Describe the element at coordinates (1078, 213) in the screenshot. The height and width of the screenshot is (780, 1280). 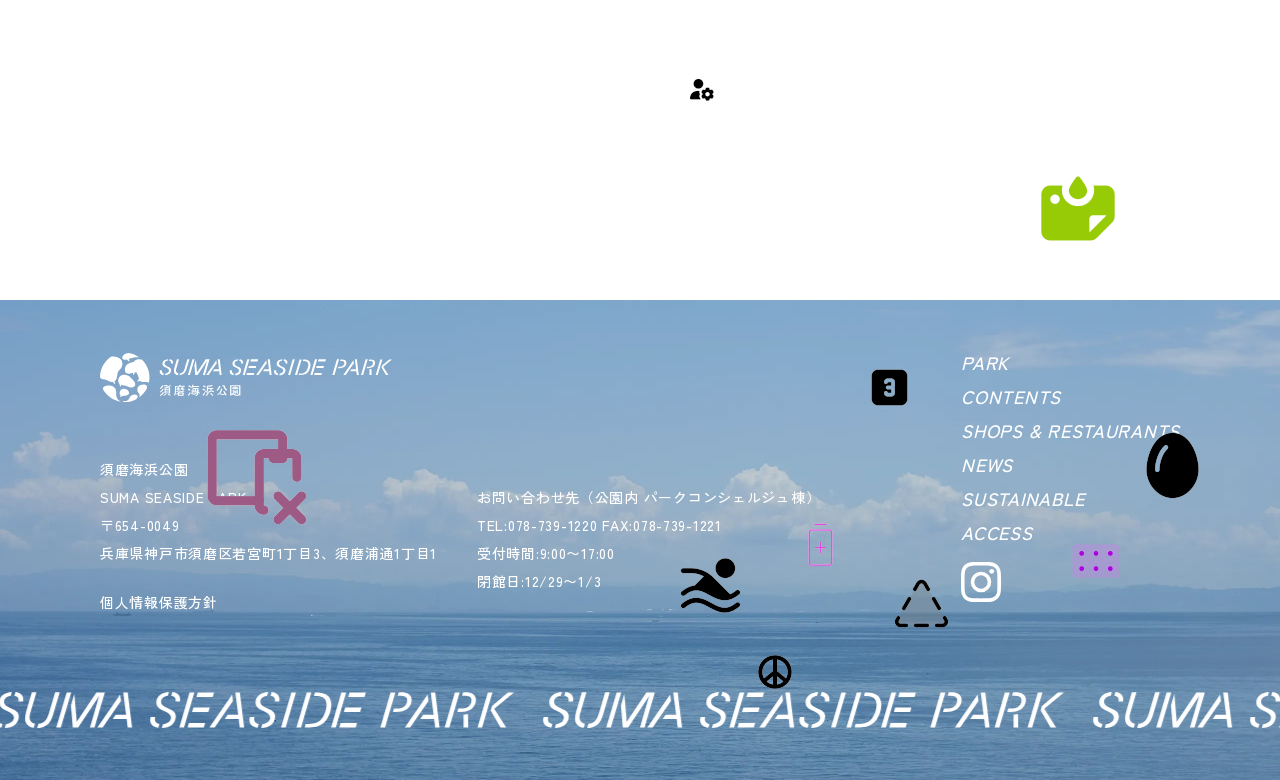
I see `indicates waterproof or water-resistant covering` at that location.